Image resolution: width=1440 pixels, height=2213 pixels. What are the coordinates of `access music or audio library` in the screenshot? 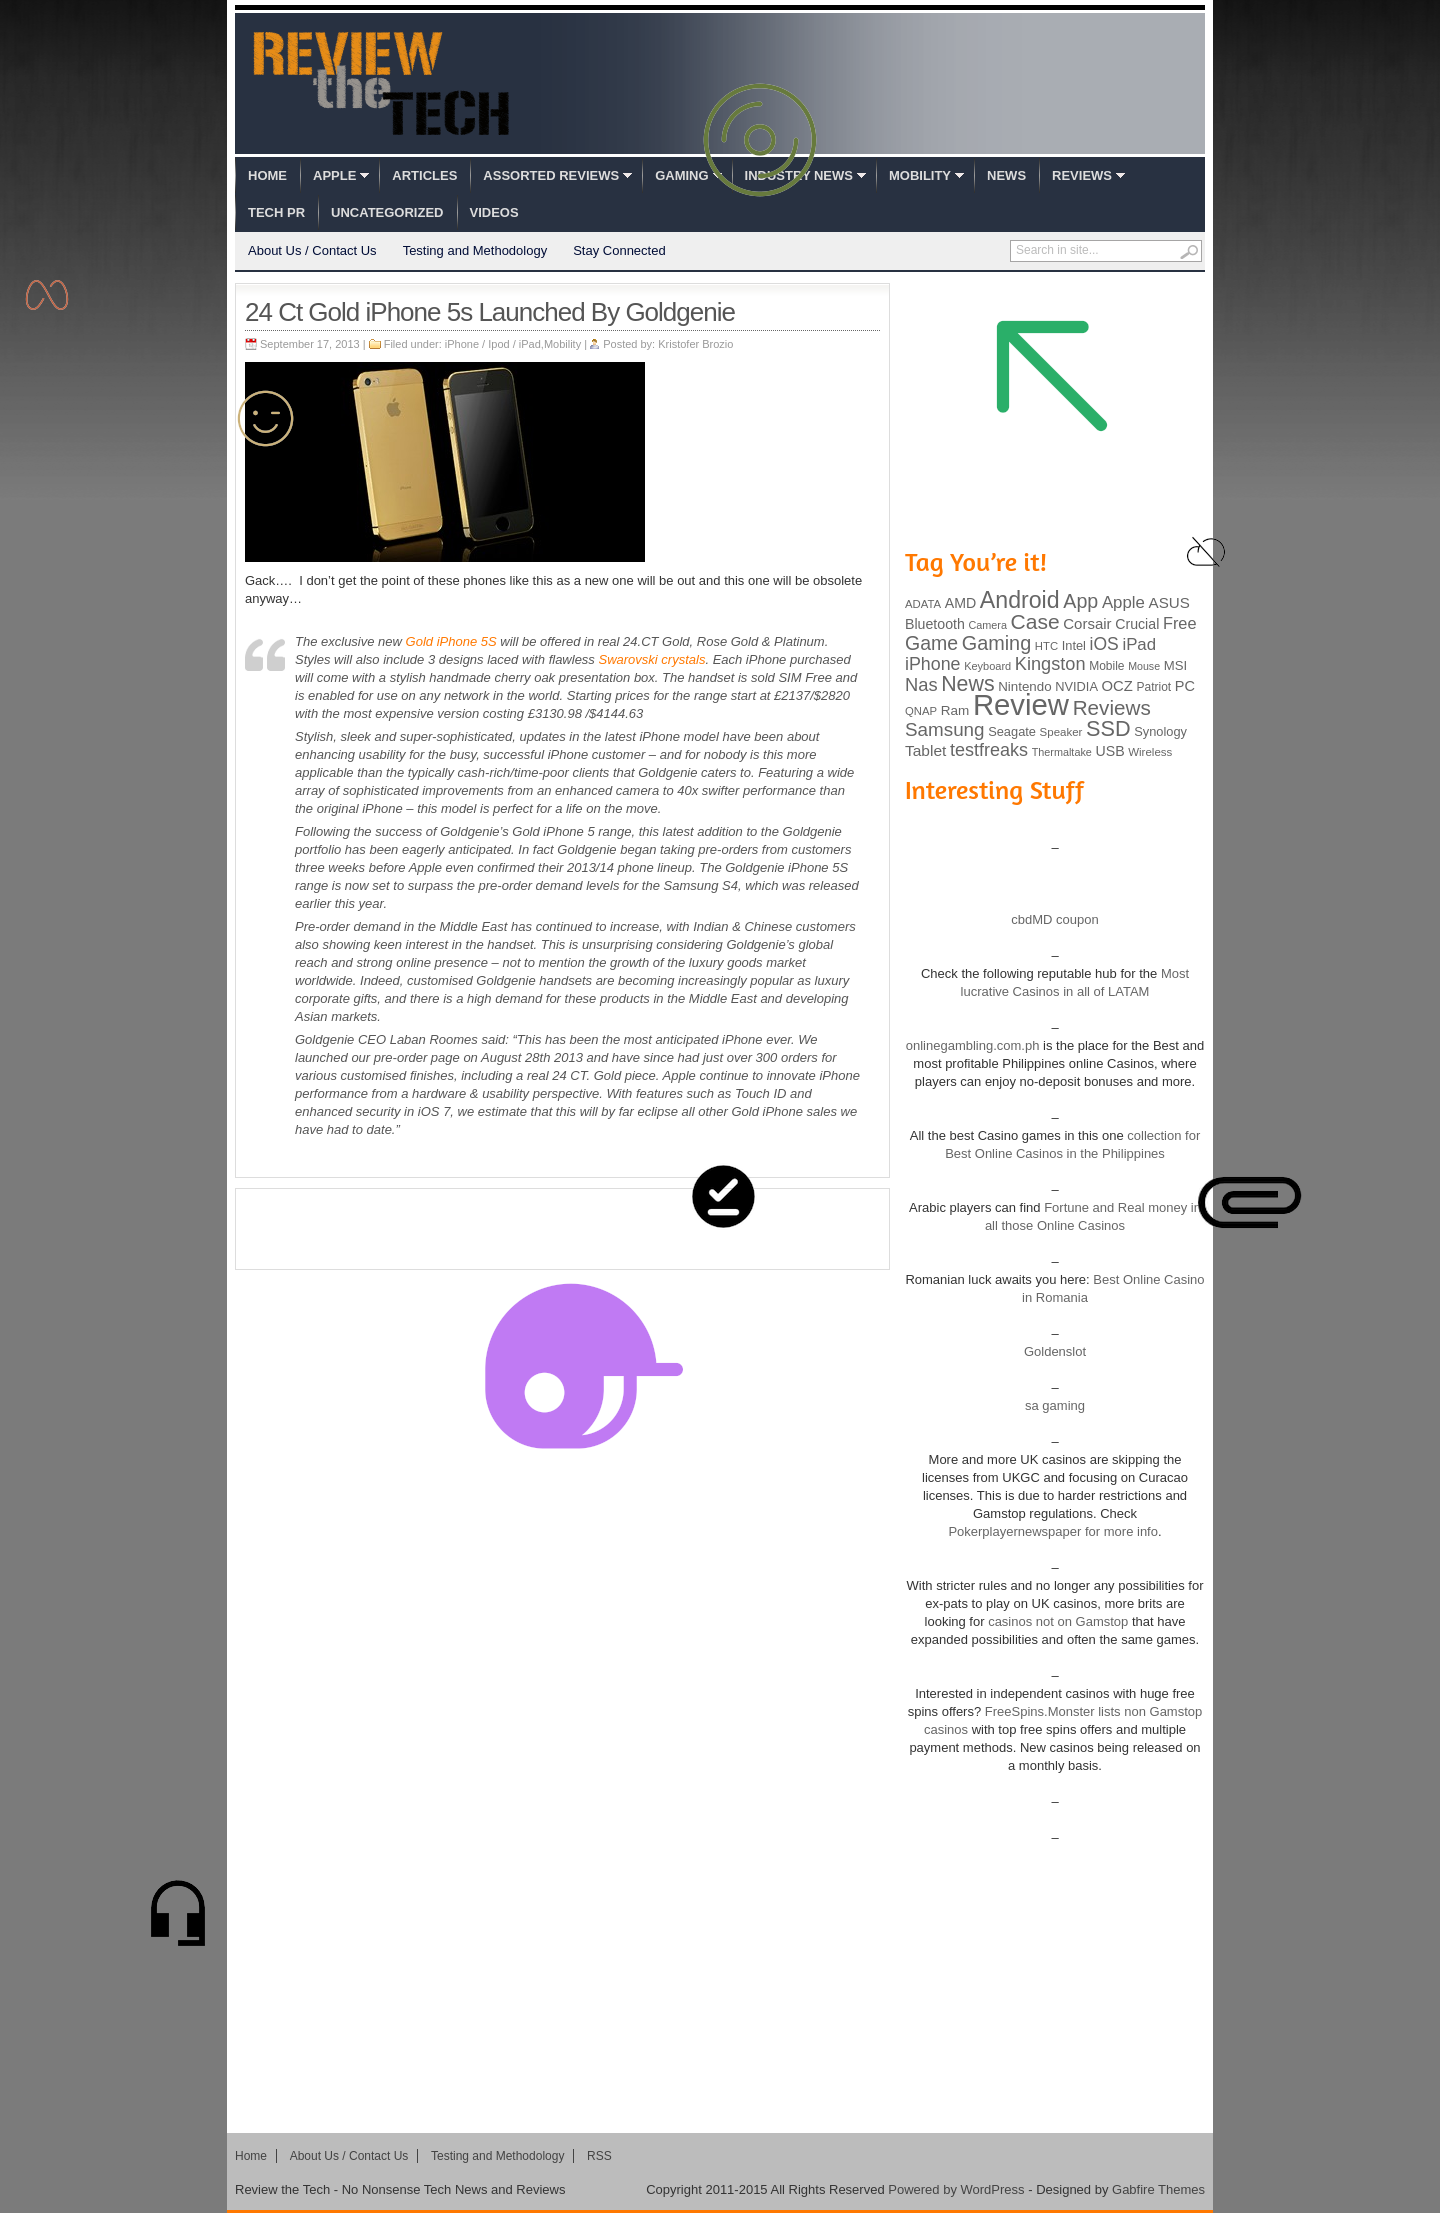 It's located at (760, 140).